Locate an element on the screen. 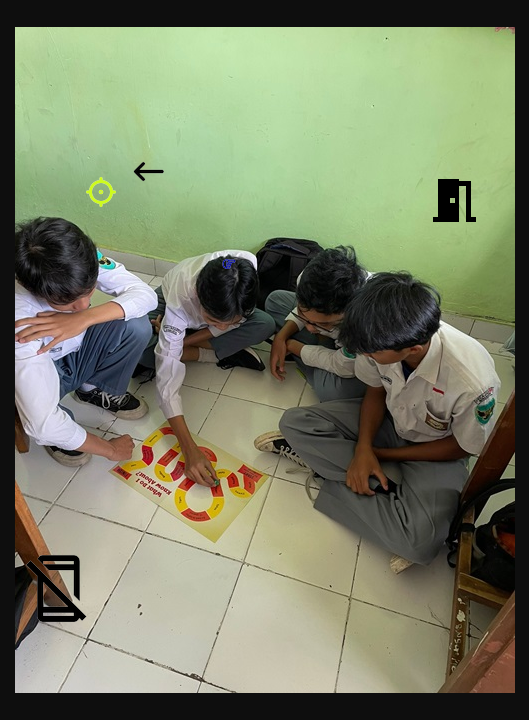 This screenshot has width=529, height=720. no cell phone signal or service is located at coordinates (58, 588).